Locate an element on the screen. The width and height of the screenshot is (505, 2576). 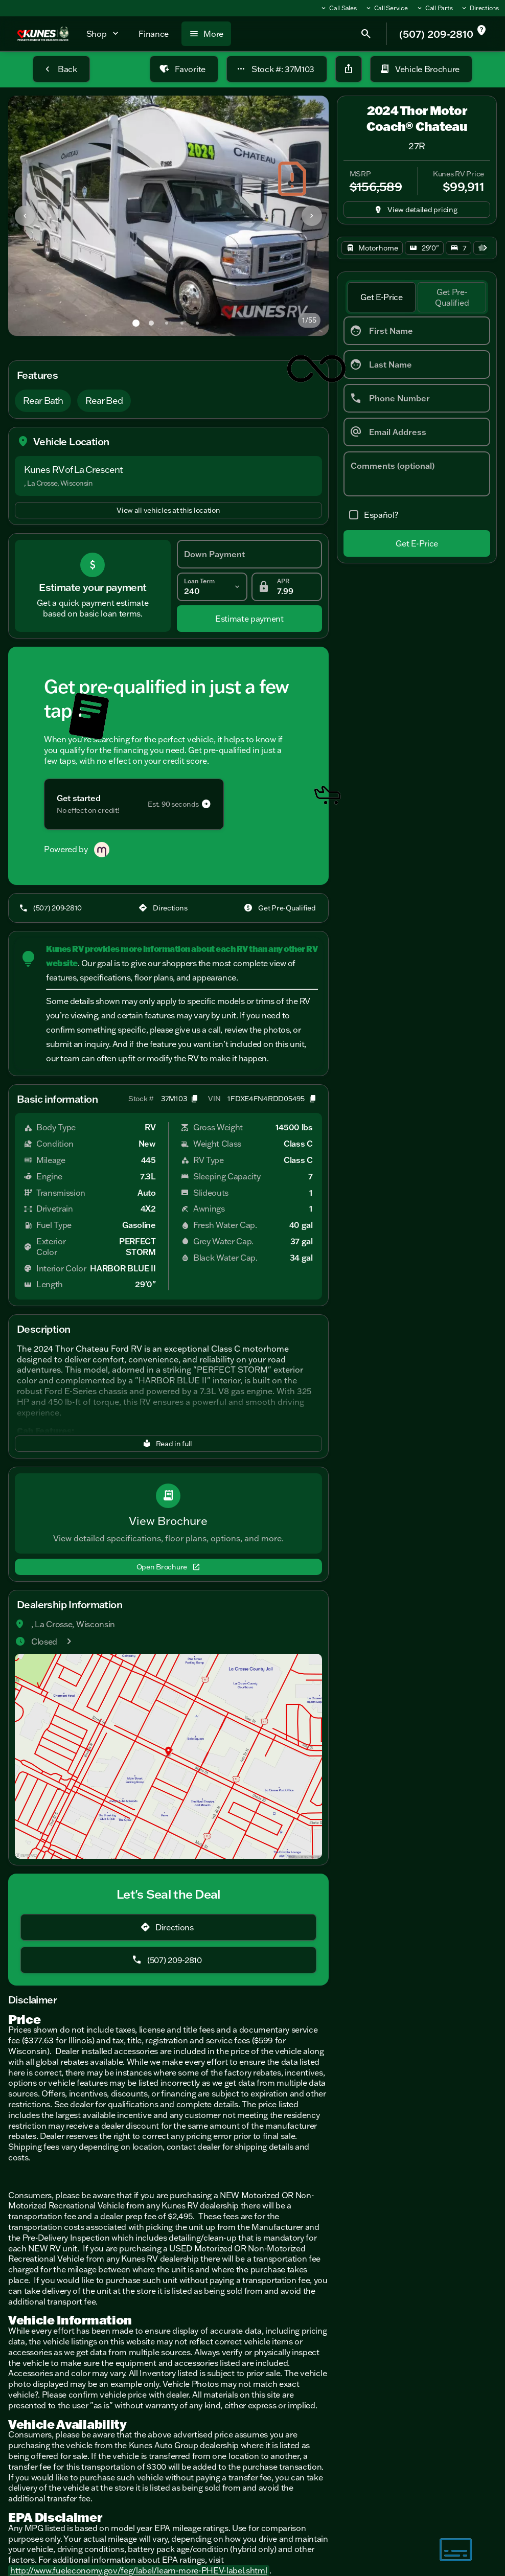
indicates unlimited or infinite content is located at coordinates (316, 369).